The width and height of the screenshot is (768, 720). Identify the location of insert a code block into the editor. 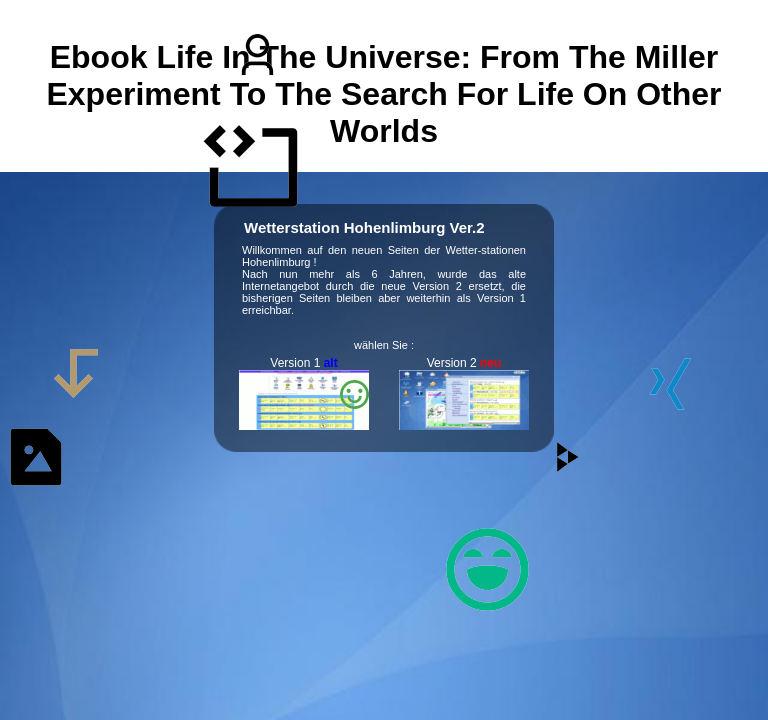
(253, 167).